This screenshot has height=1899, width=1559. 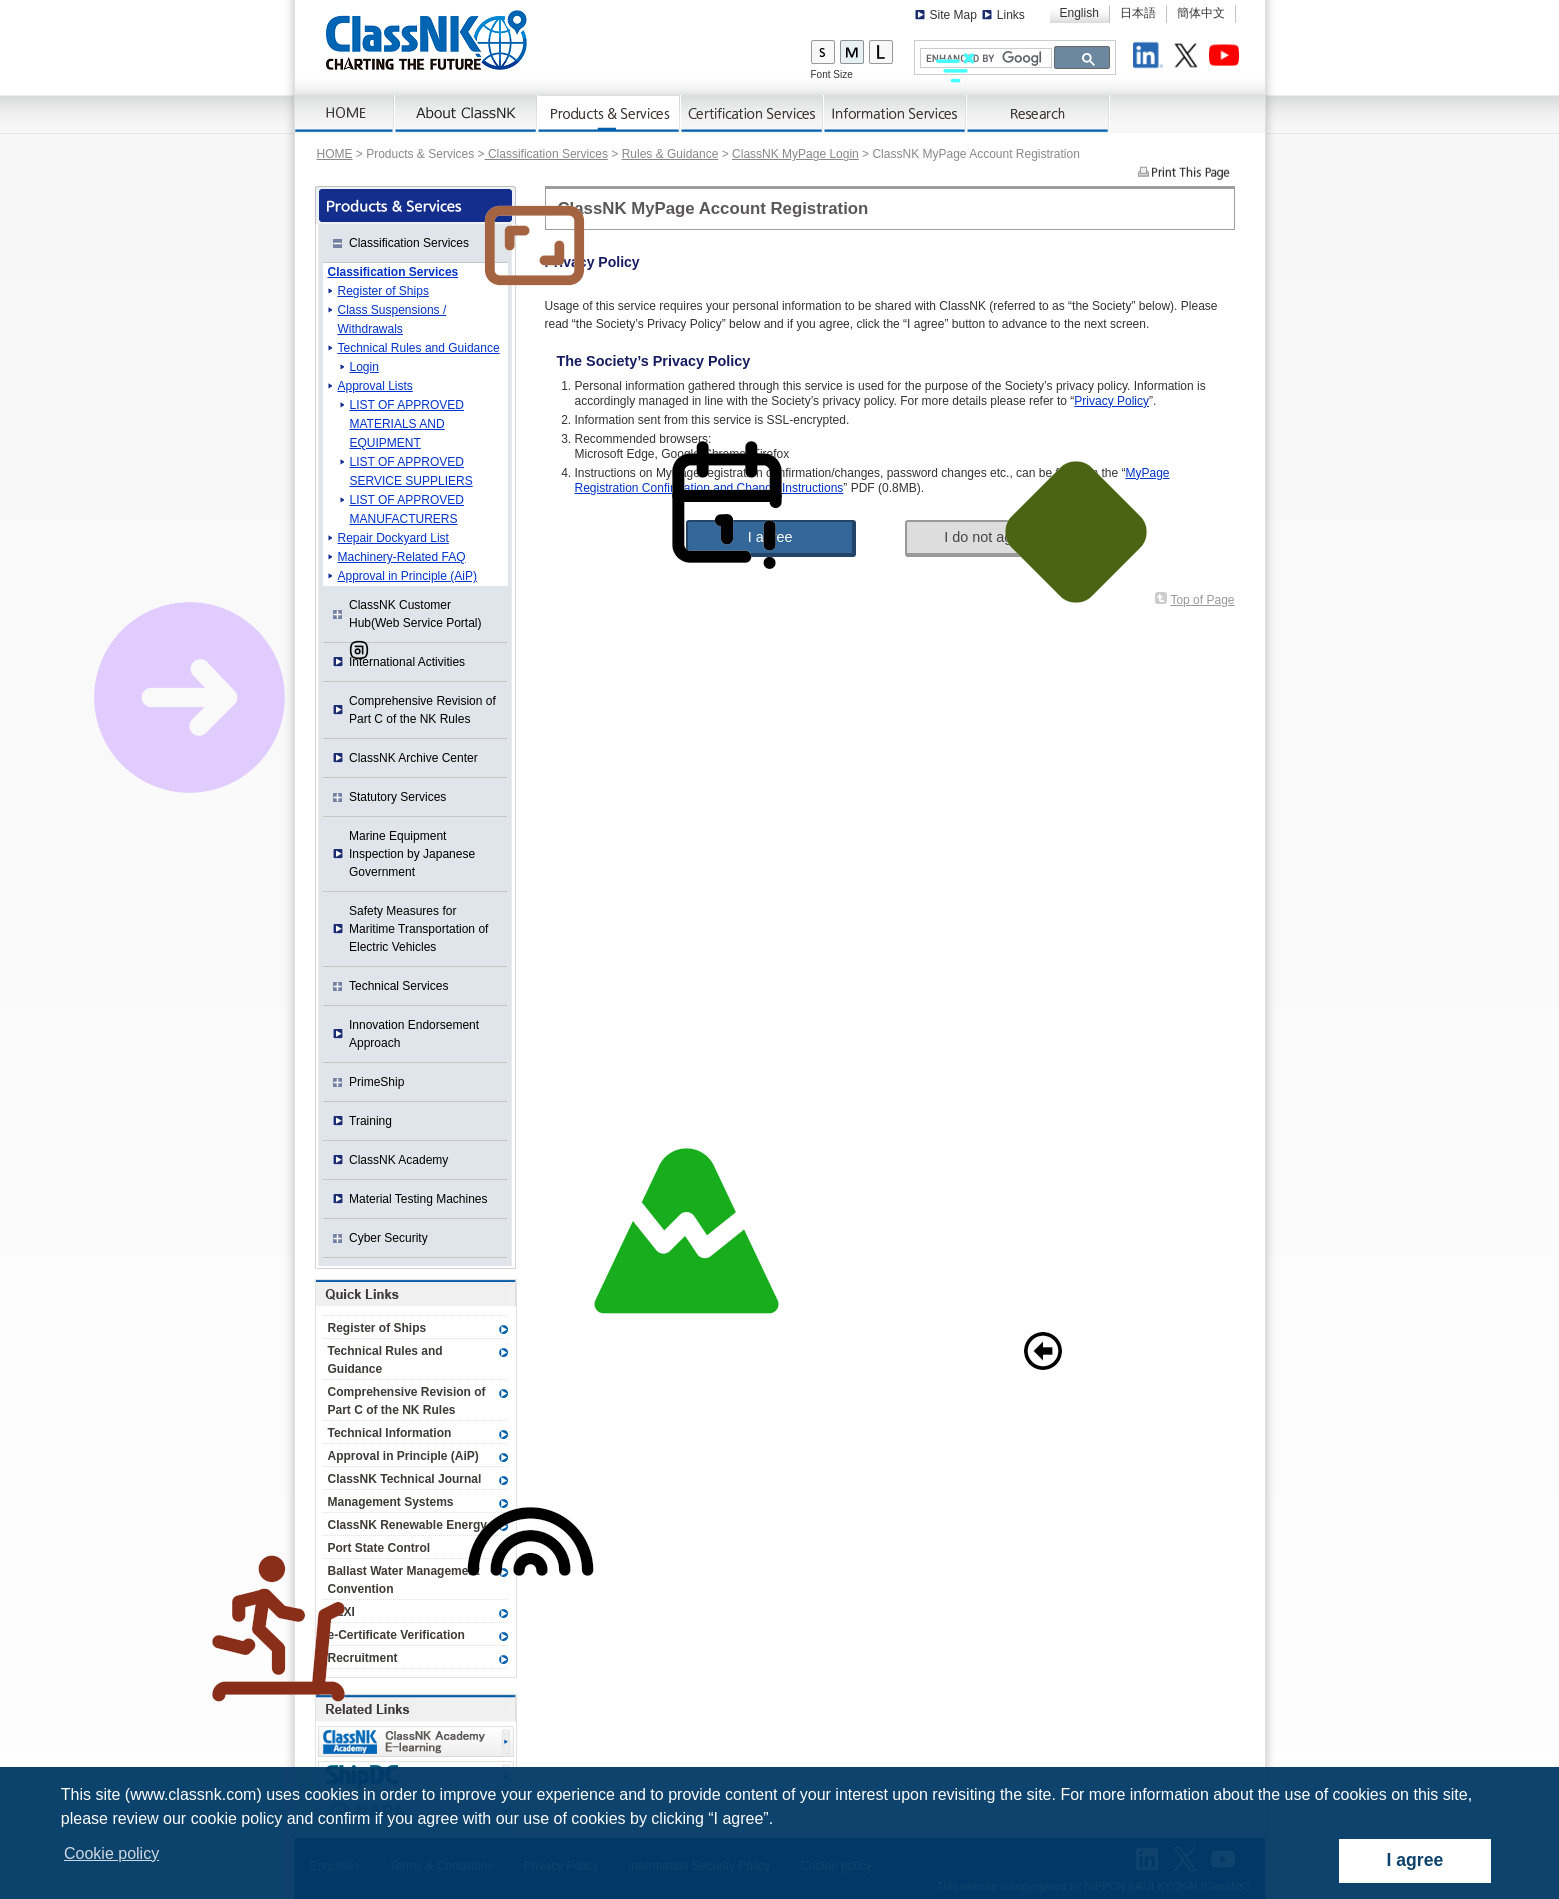 I want to click on access fitness or workout tracking features, so click(x=278, y=1628).